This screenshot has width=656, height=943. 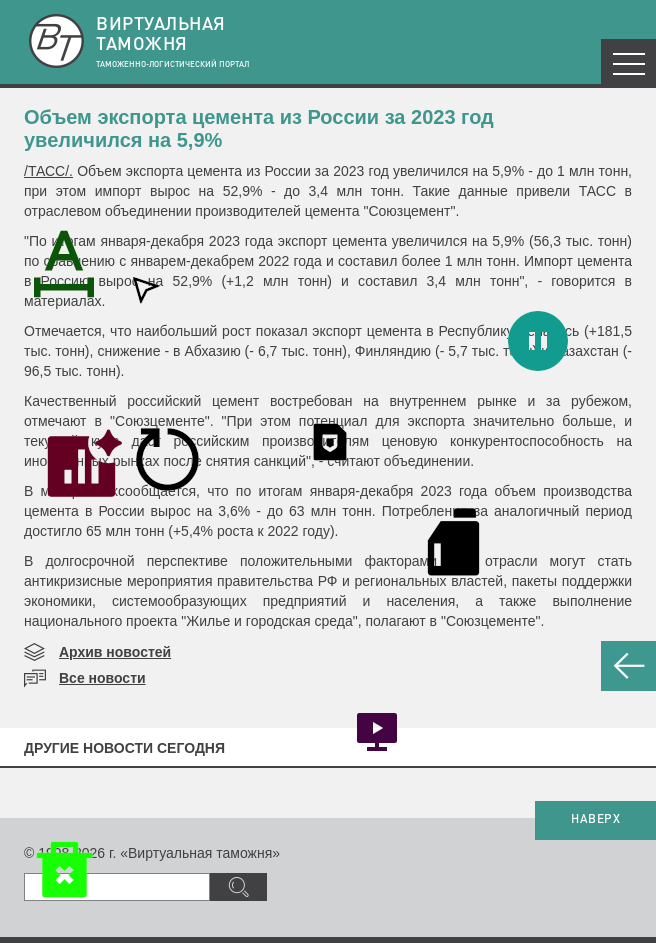 What do you see at coordinates (146, 290) in the screenshot?
I see `tap to navigate to this location` at bounding box center [146, 290].